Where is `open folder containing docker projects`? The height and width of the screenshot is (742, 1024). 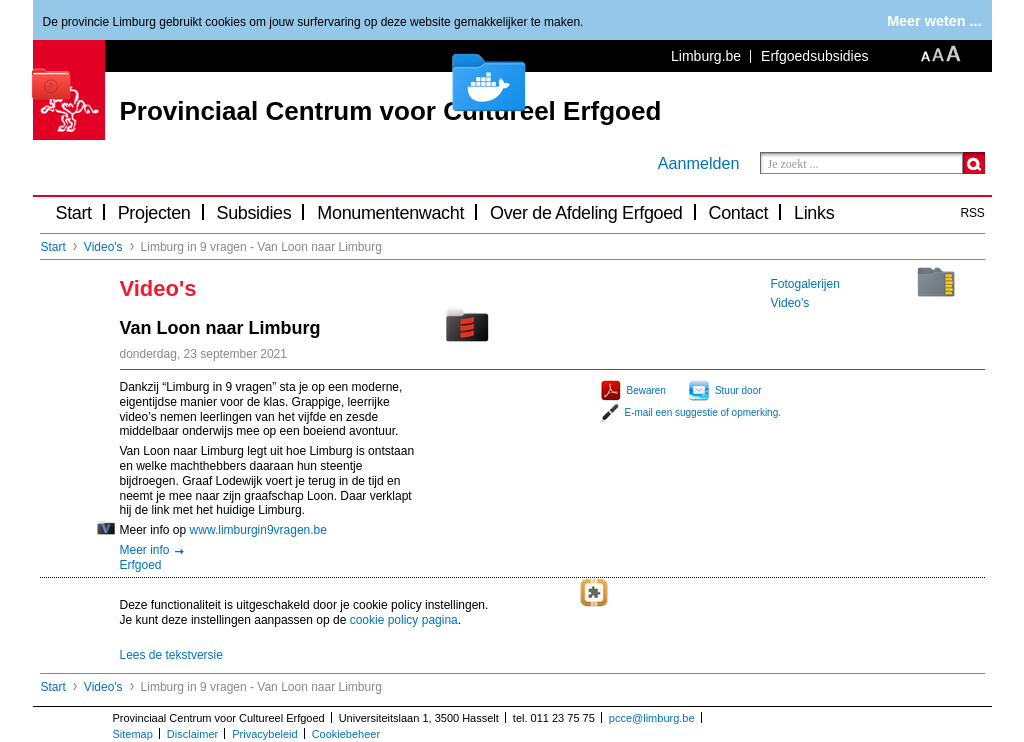
open folder containing docker projects is located at coordinates (488, 84).